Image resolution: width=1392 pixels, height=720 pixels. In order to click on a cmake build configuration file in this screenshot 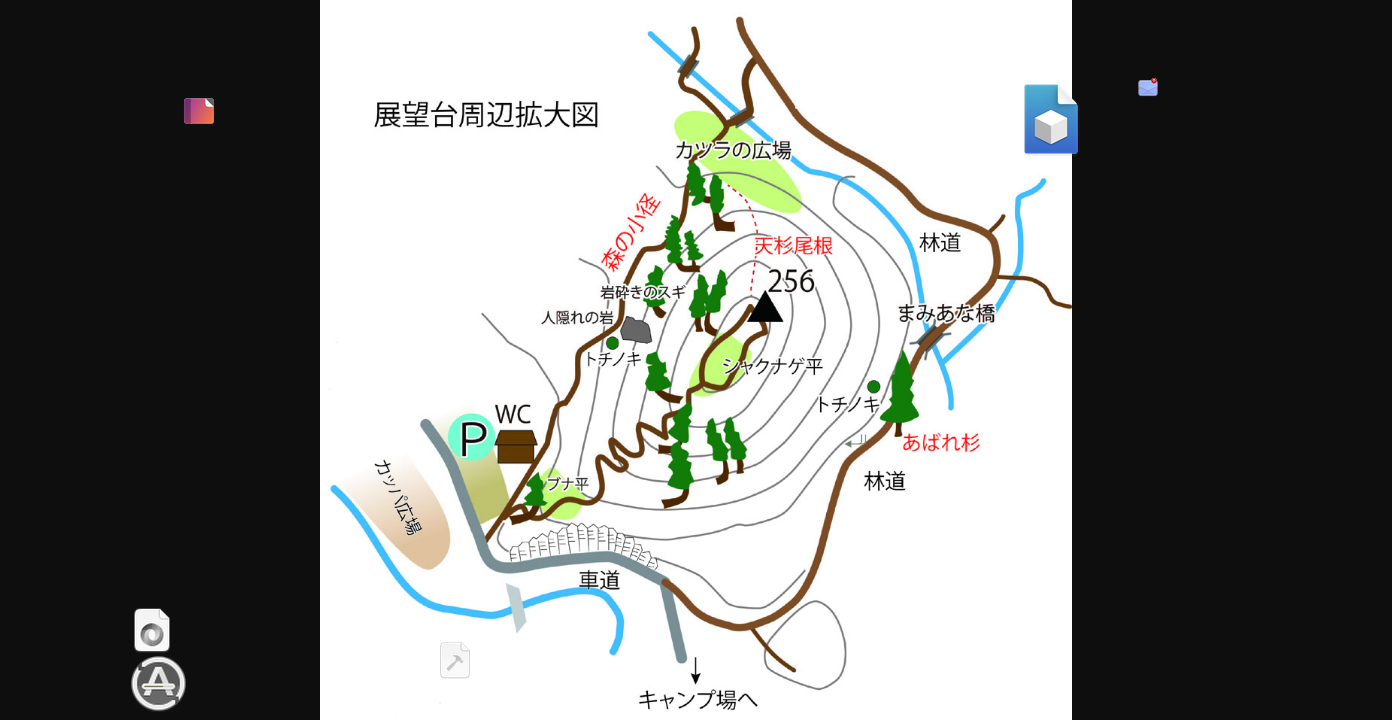, I will do `click(455, 660)`.